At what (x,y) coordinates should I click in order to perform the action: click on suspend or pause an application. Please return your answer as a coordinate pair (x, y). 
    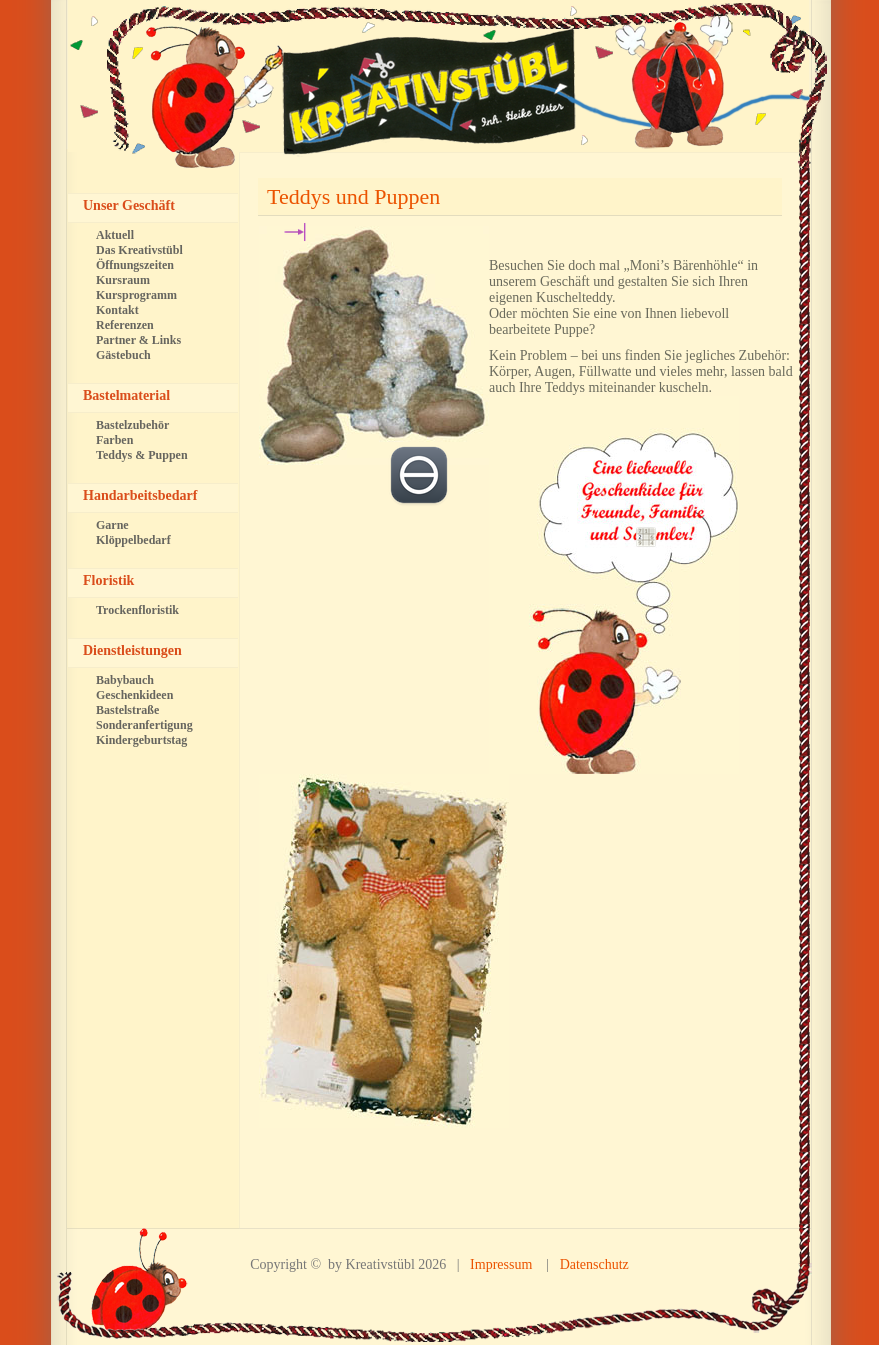
    Looking at the image, I should click on (419, 475).